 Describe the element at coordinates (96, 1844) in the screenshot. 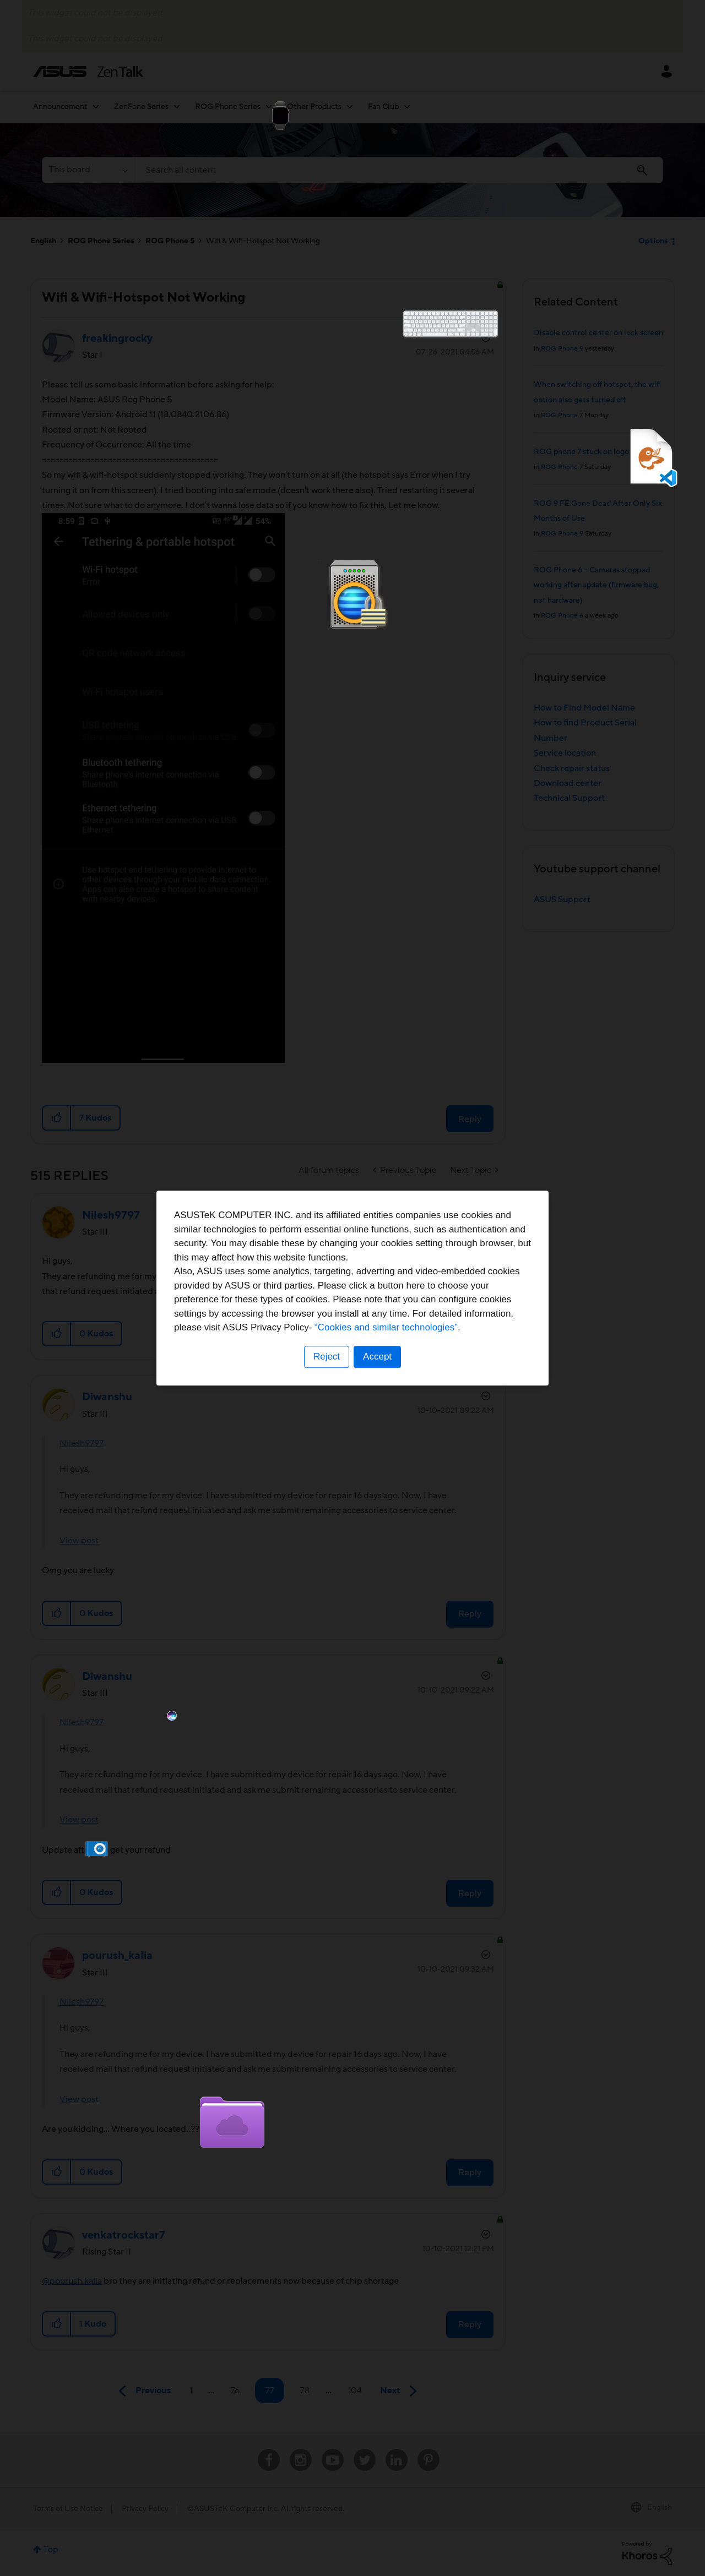

I see `indicates a connected iPod shuffle device` at that location.